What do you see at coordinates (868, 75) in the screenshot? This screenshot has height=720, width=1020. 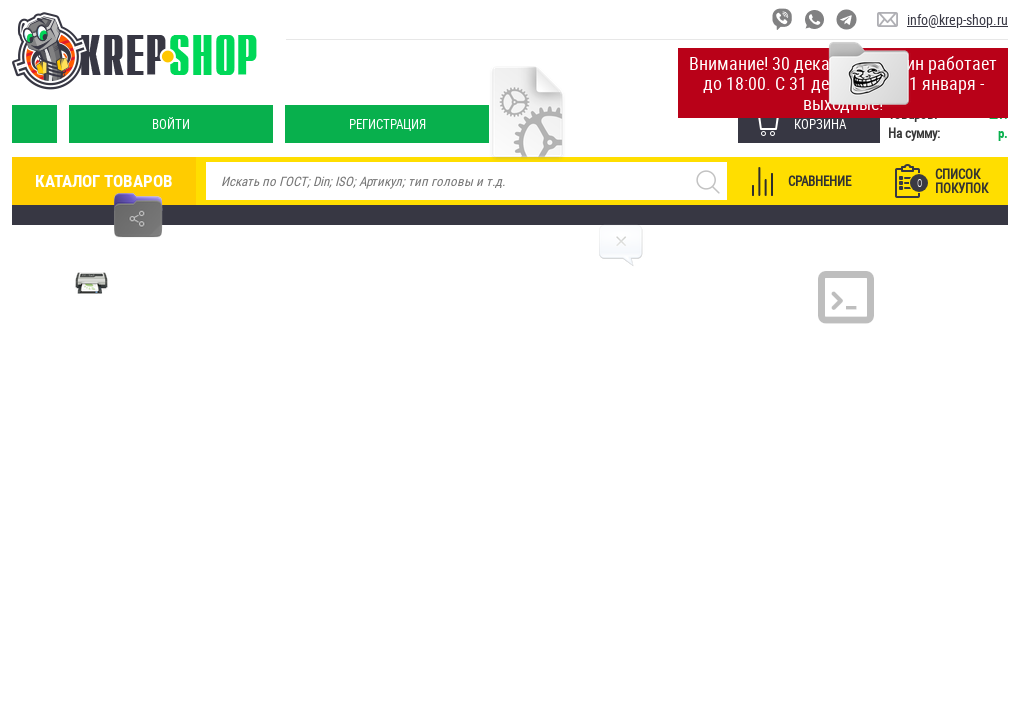 I see `open your meme collection folder` at bounding box center [868, 75].